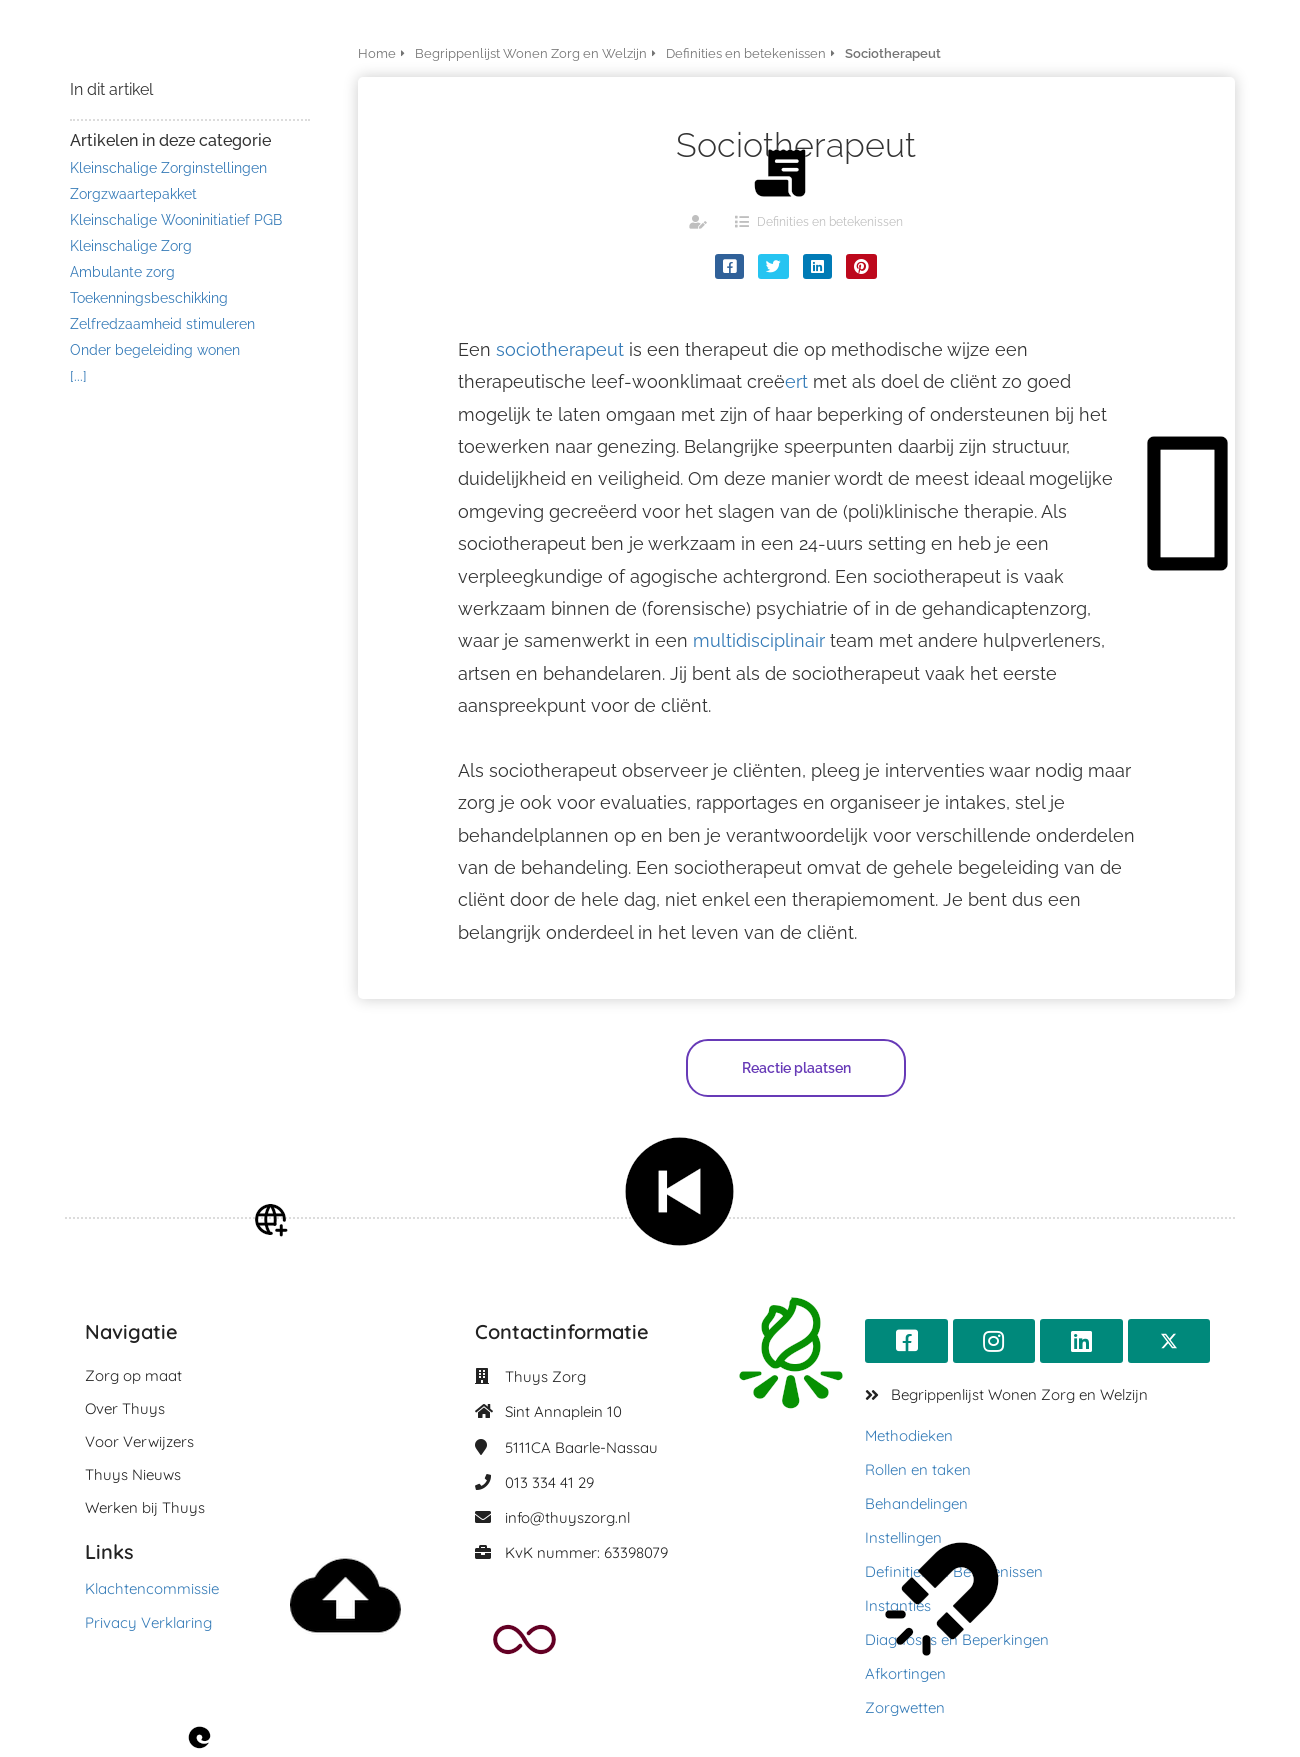  Describe the element at coordinates (943, 1598) in the screenshot. I see `attract or pull related items together` at that location.